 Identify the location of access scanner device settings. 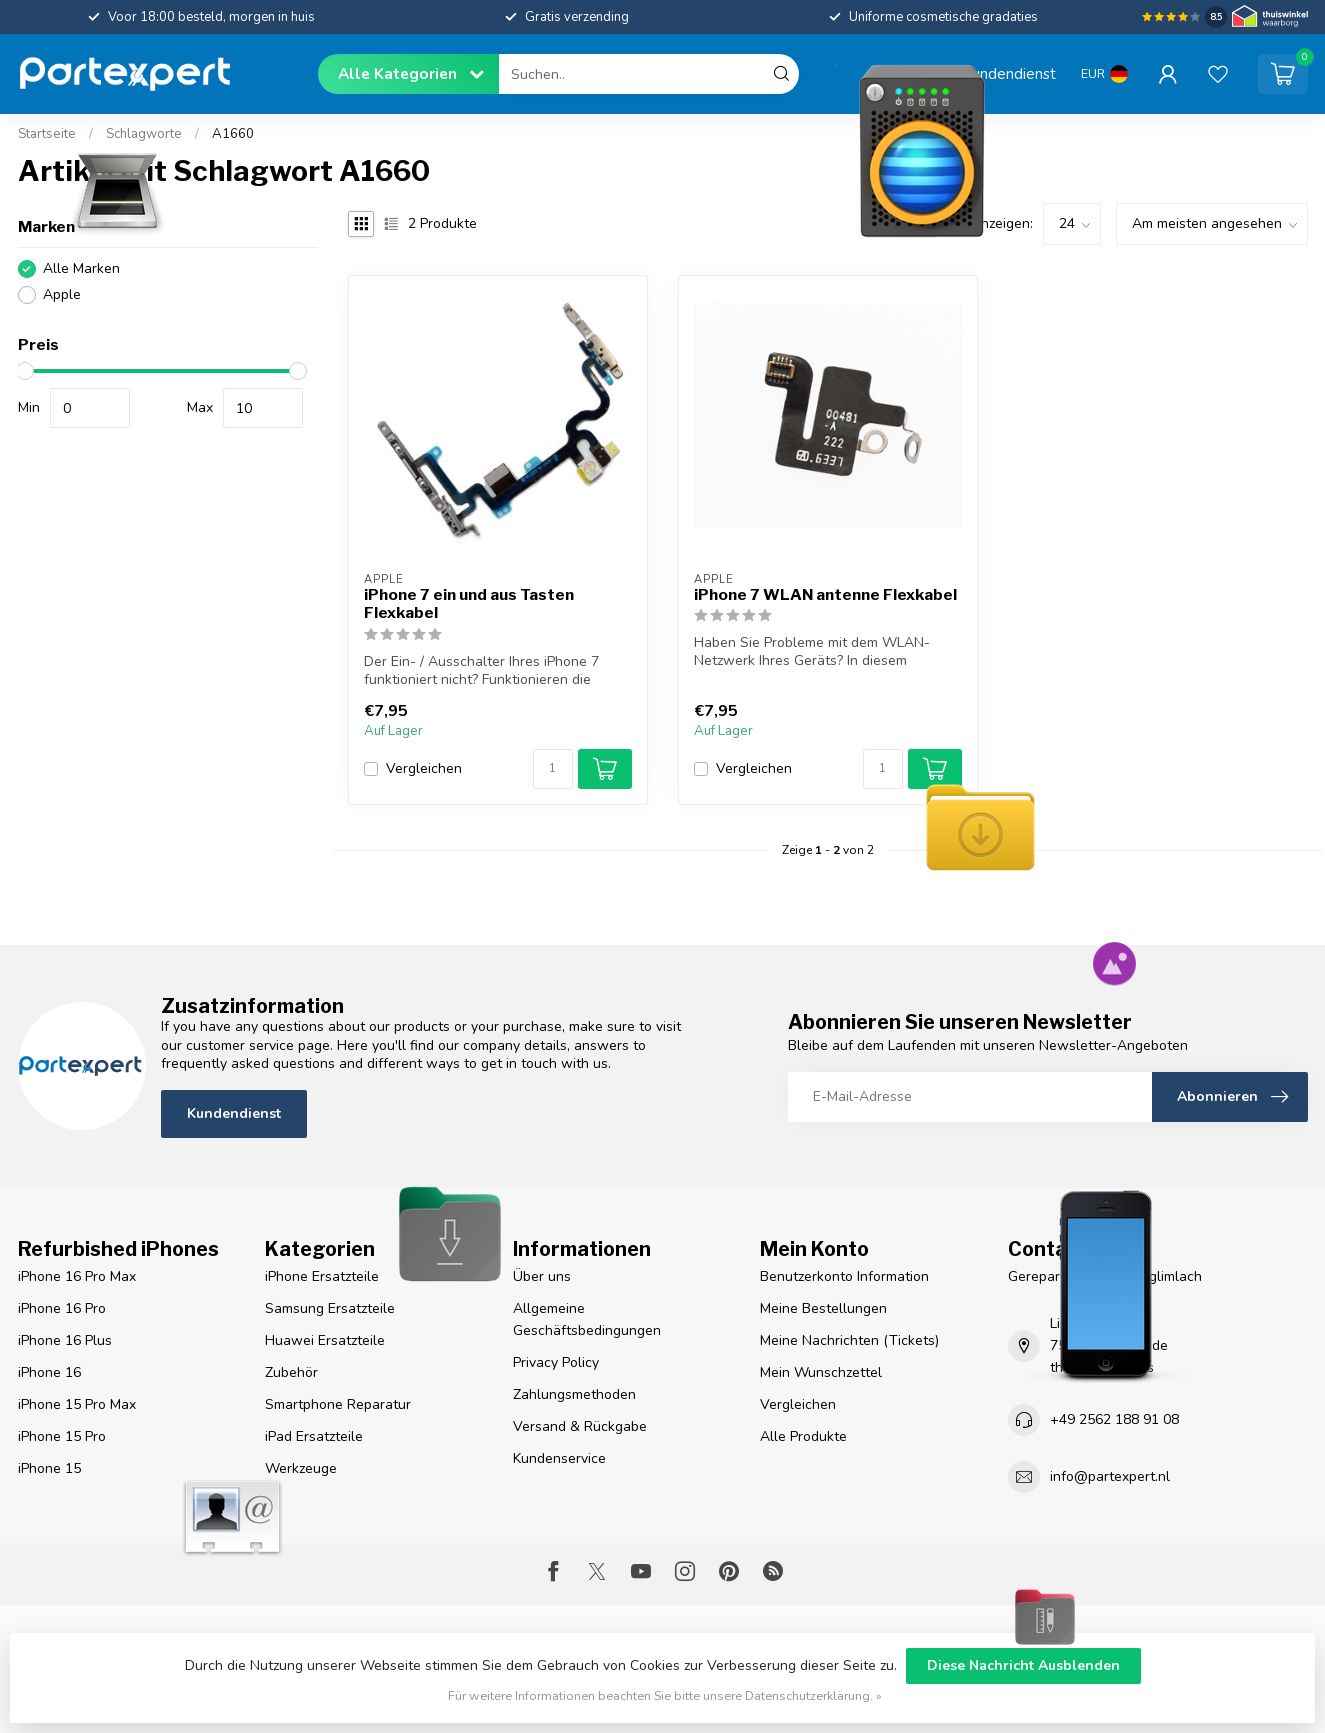
(119, 194).